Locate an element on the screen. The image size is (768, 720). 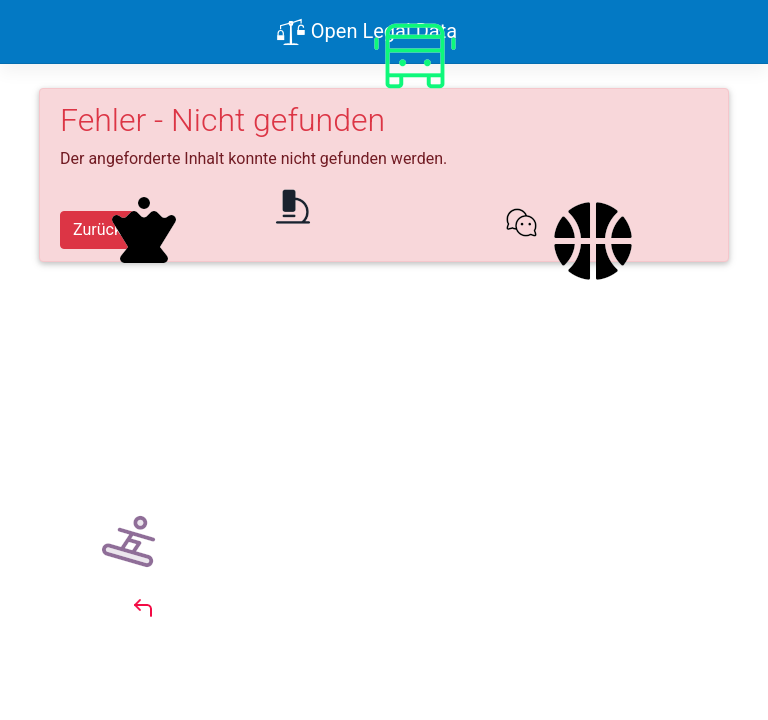
open wechat messaging app is located at coordinates (521, 222).